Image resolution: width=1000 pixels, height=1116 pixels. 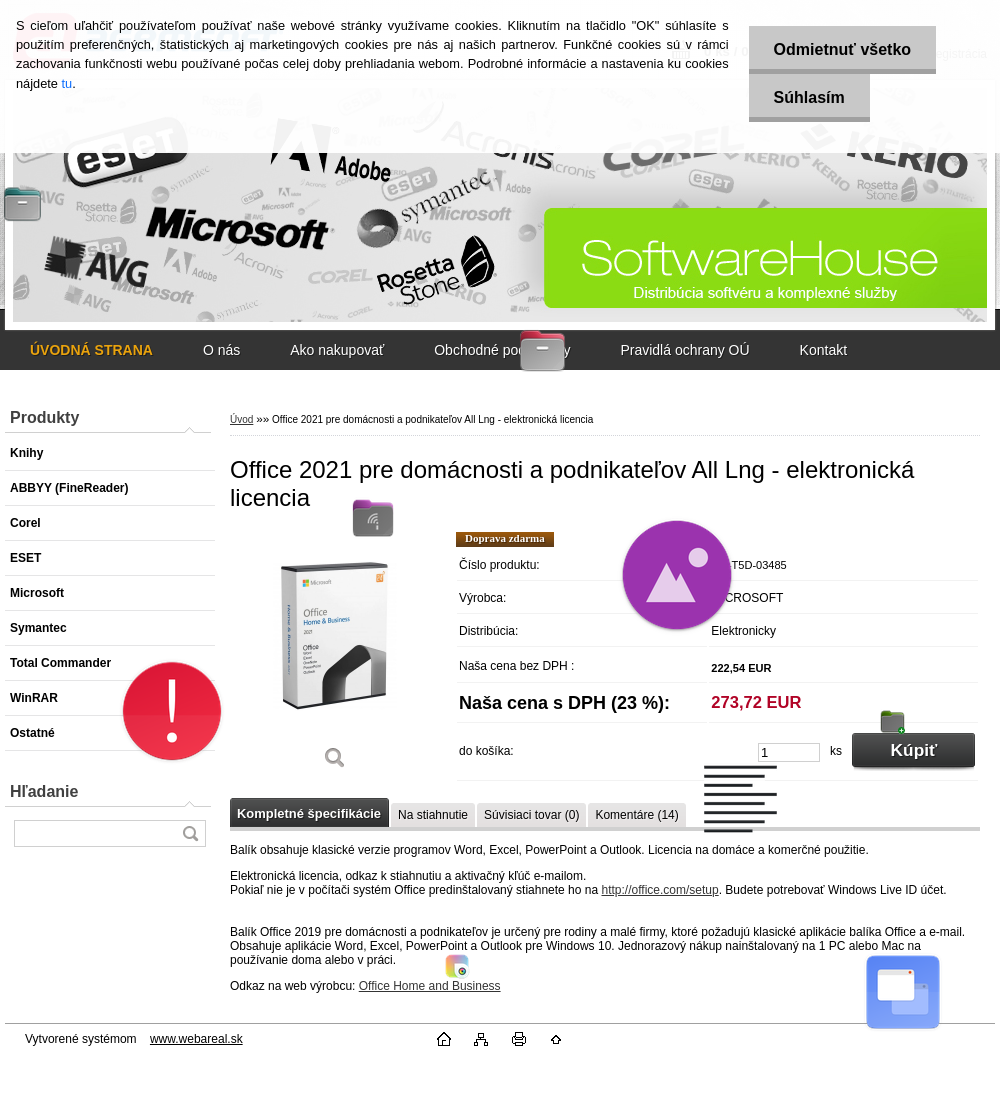 I want to click on align text to the left margin, so click(x=740, y=800).